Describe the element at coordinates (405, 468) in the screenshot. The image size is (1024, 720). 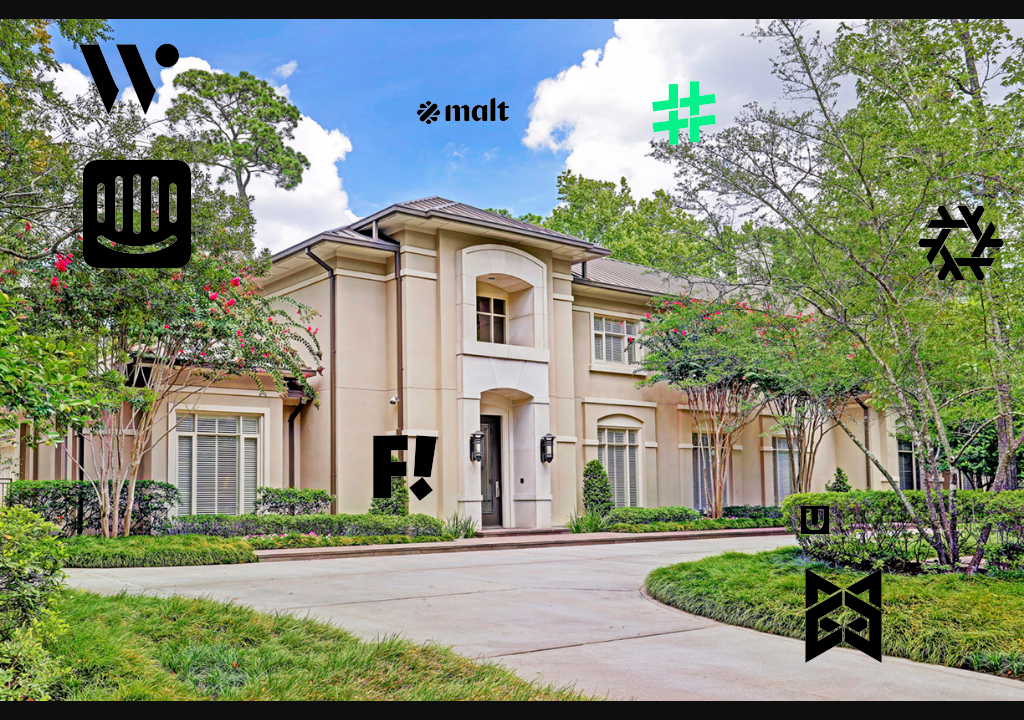
I see `Fritz! brand logo` at that location.